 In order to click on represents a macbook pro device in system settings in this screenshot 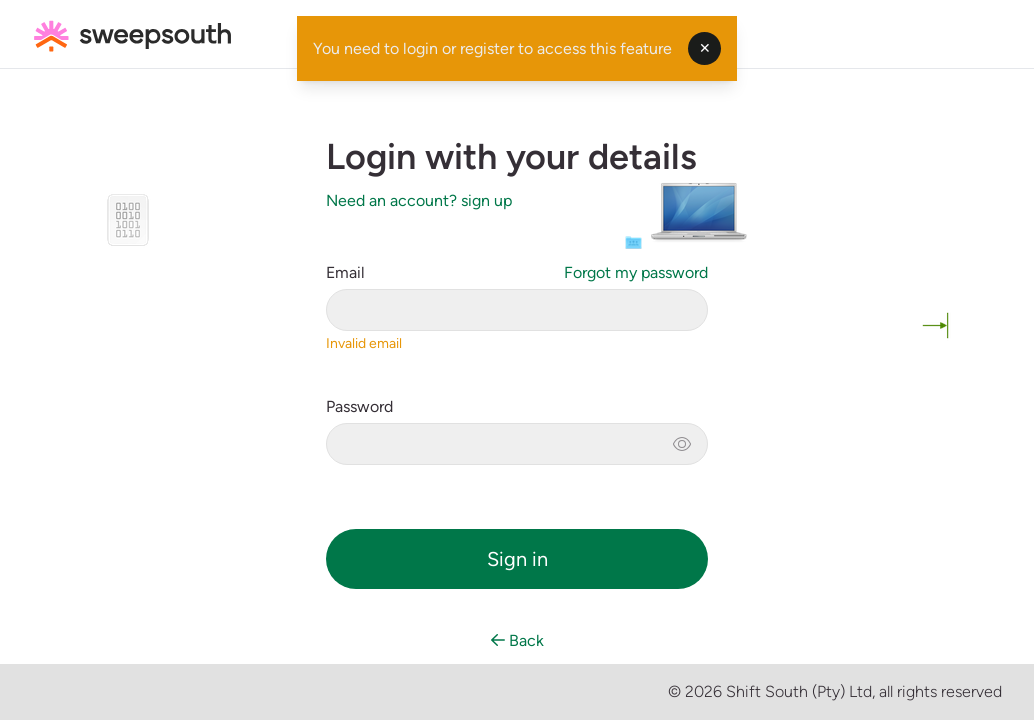, I will do `click(699, 210)`.